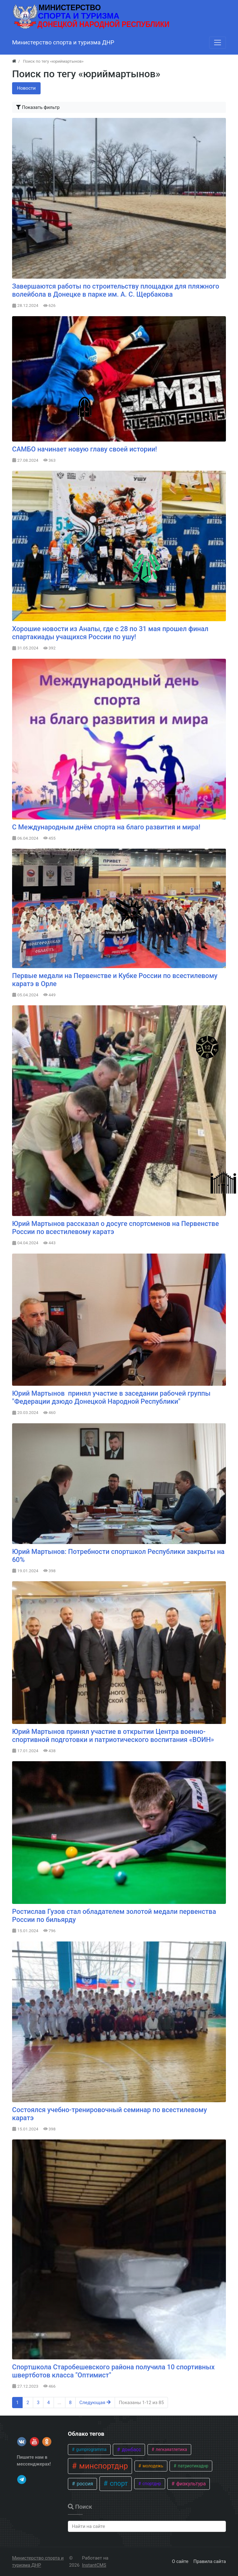 This screenshot has height=2576, width=238. What do you see at coordinates (207, 1047) in the screenshot?
I see `roll a 12-sided die` at bounding box center [207, 1047].